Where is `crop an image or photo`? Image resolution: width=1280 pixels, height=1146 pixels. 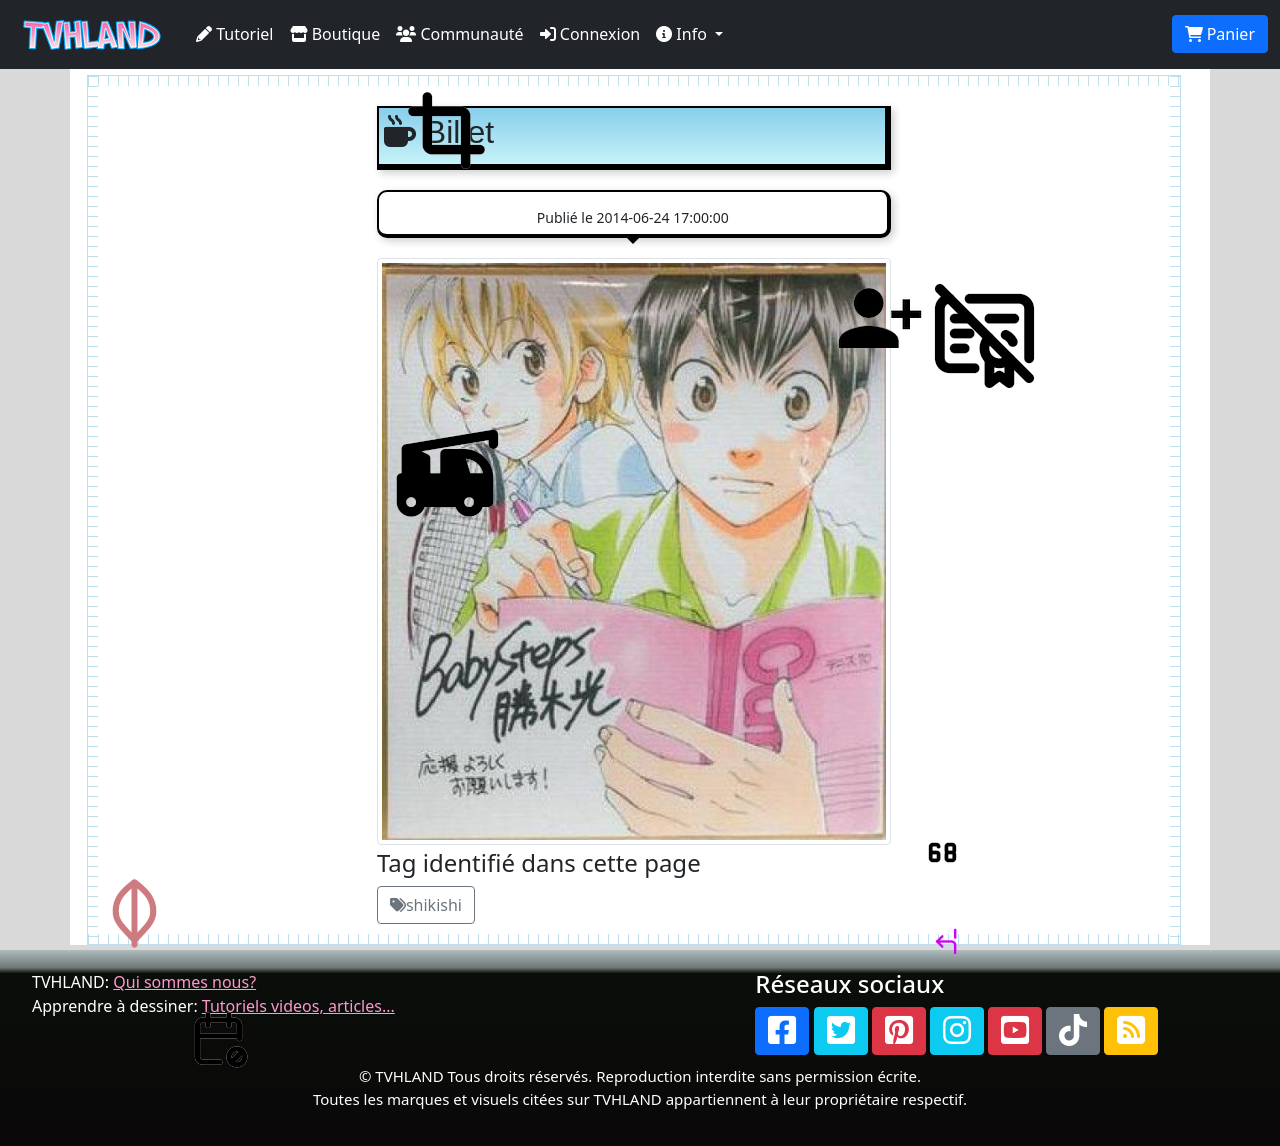
crop an image or photo is located at coordinates (446, 130).